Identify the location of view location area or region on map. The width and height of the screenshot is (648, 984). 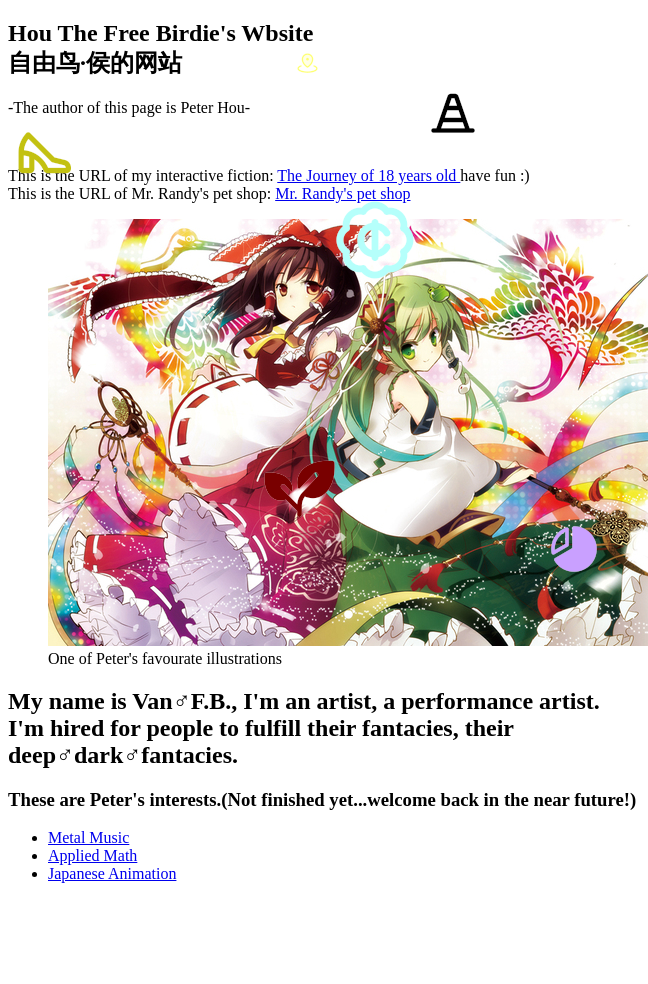
(307, 63).